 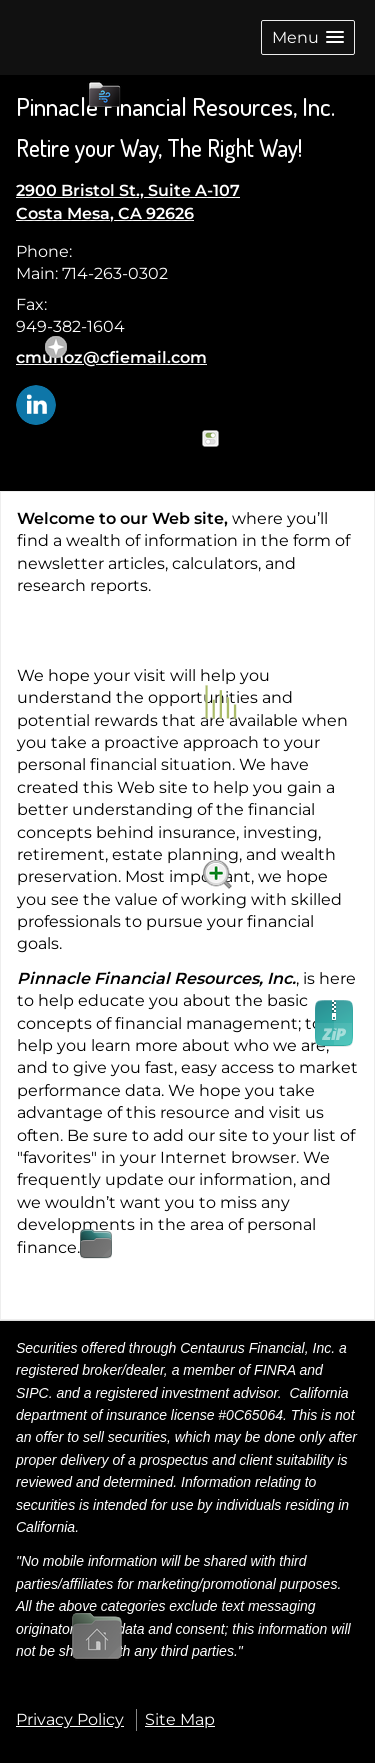 I want to click on remove trust from a bluetooth device, so click(x=56, y=347).